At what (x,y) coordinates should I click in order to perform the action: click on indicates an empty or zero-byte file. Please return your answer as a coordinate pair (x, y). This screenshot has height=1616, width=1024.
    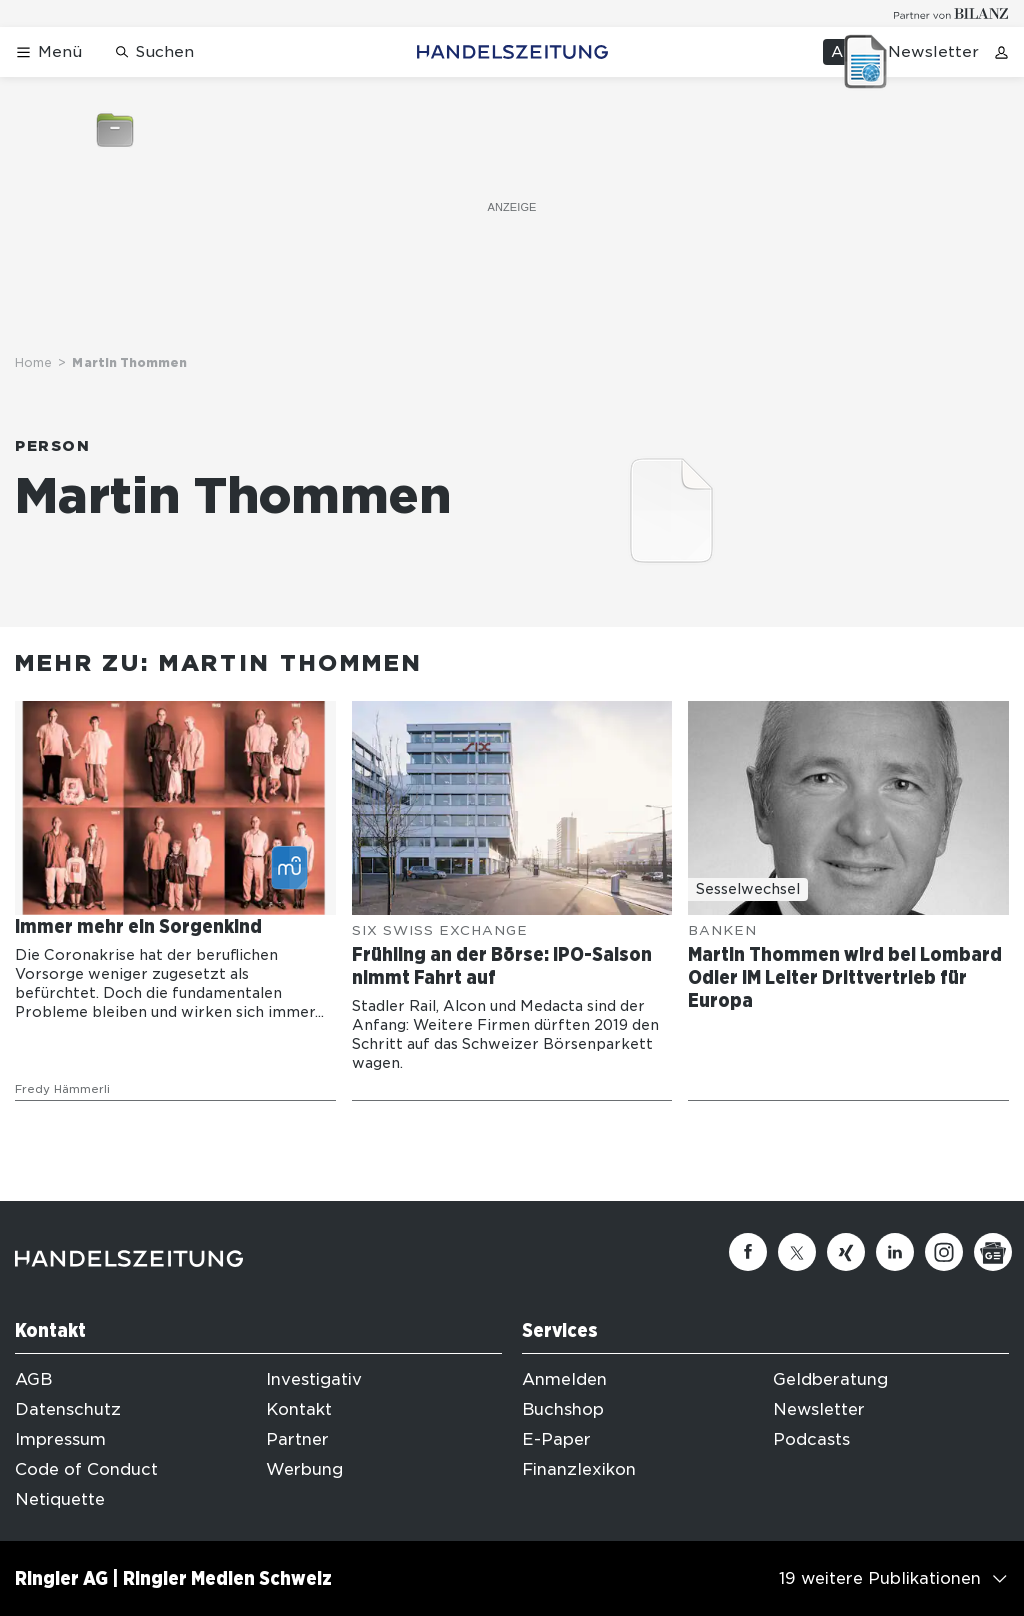
    Looking at the image, I should click on (671, 510).